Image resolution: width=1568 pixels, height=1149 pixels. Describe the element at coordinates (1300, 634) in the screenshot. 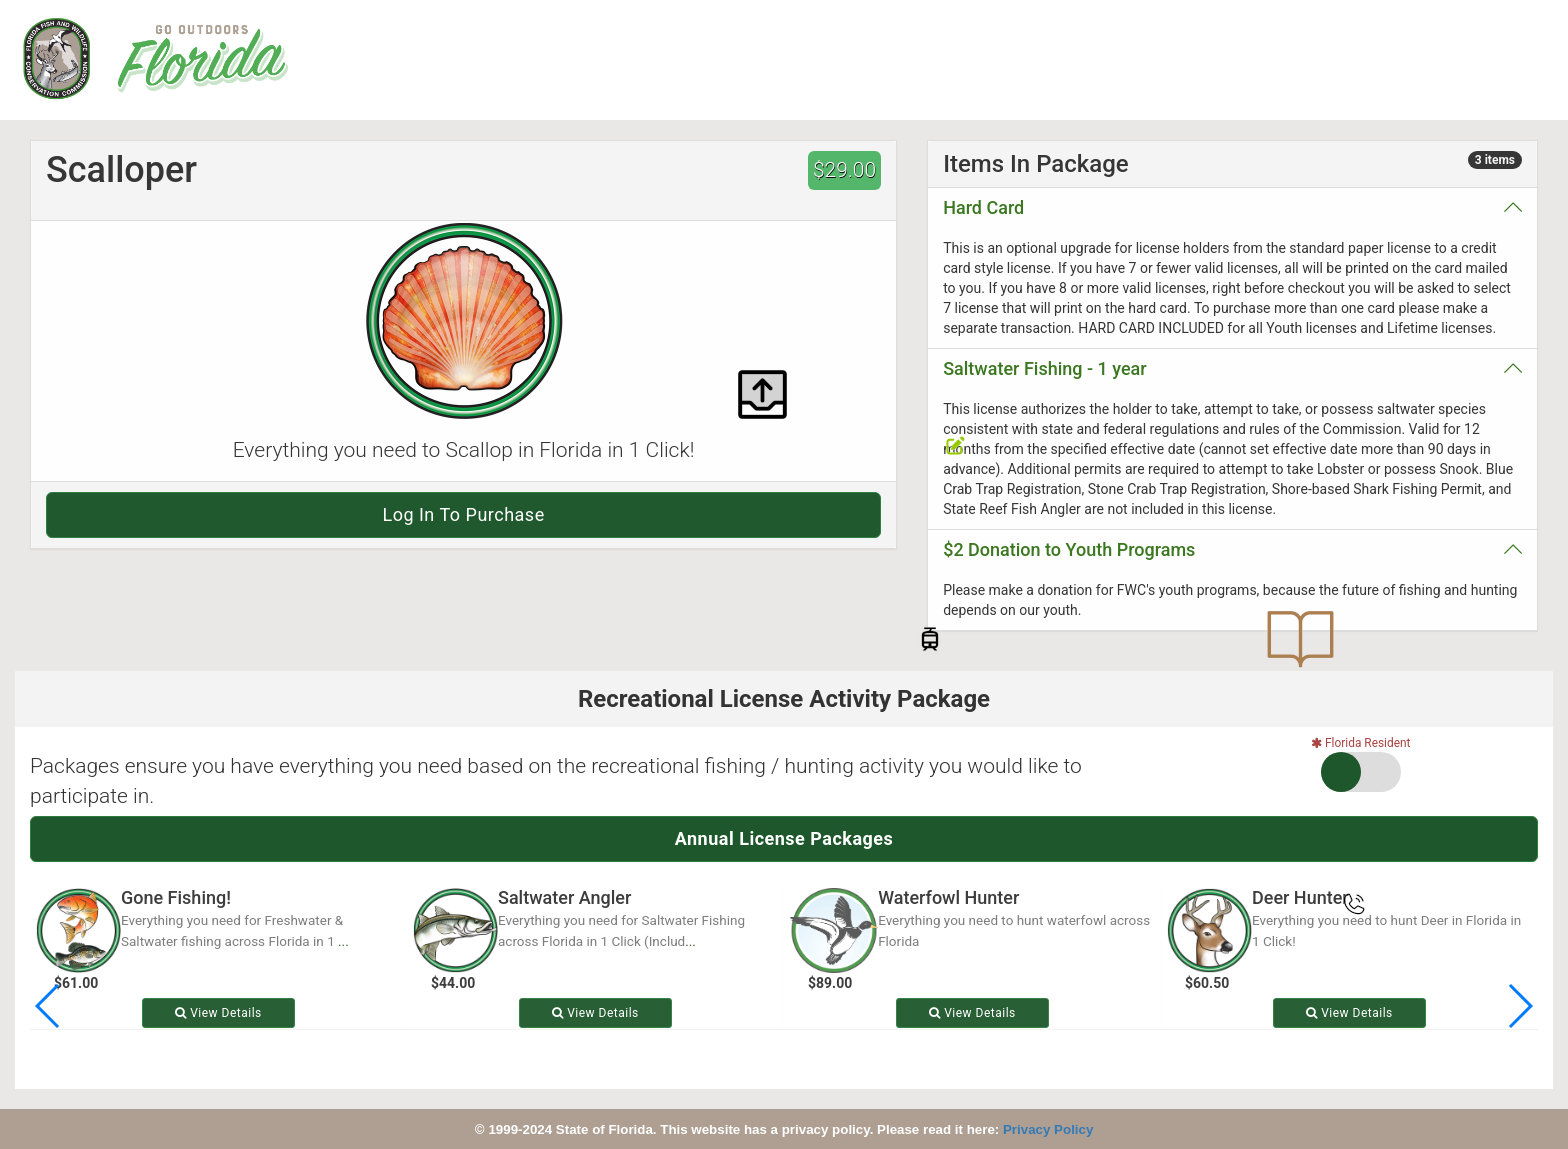

I see `open a book or reading view` at that location.